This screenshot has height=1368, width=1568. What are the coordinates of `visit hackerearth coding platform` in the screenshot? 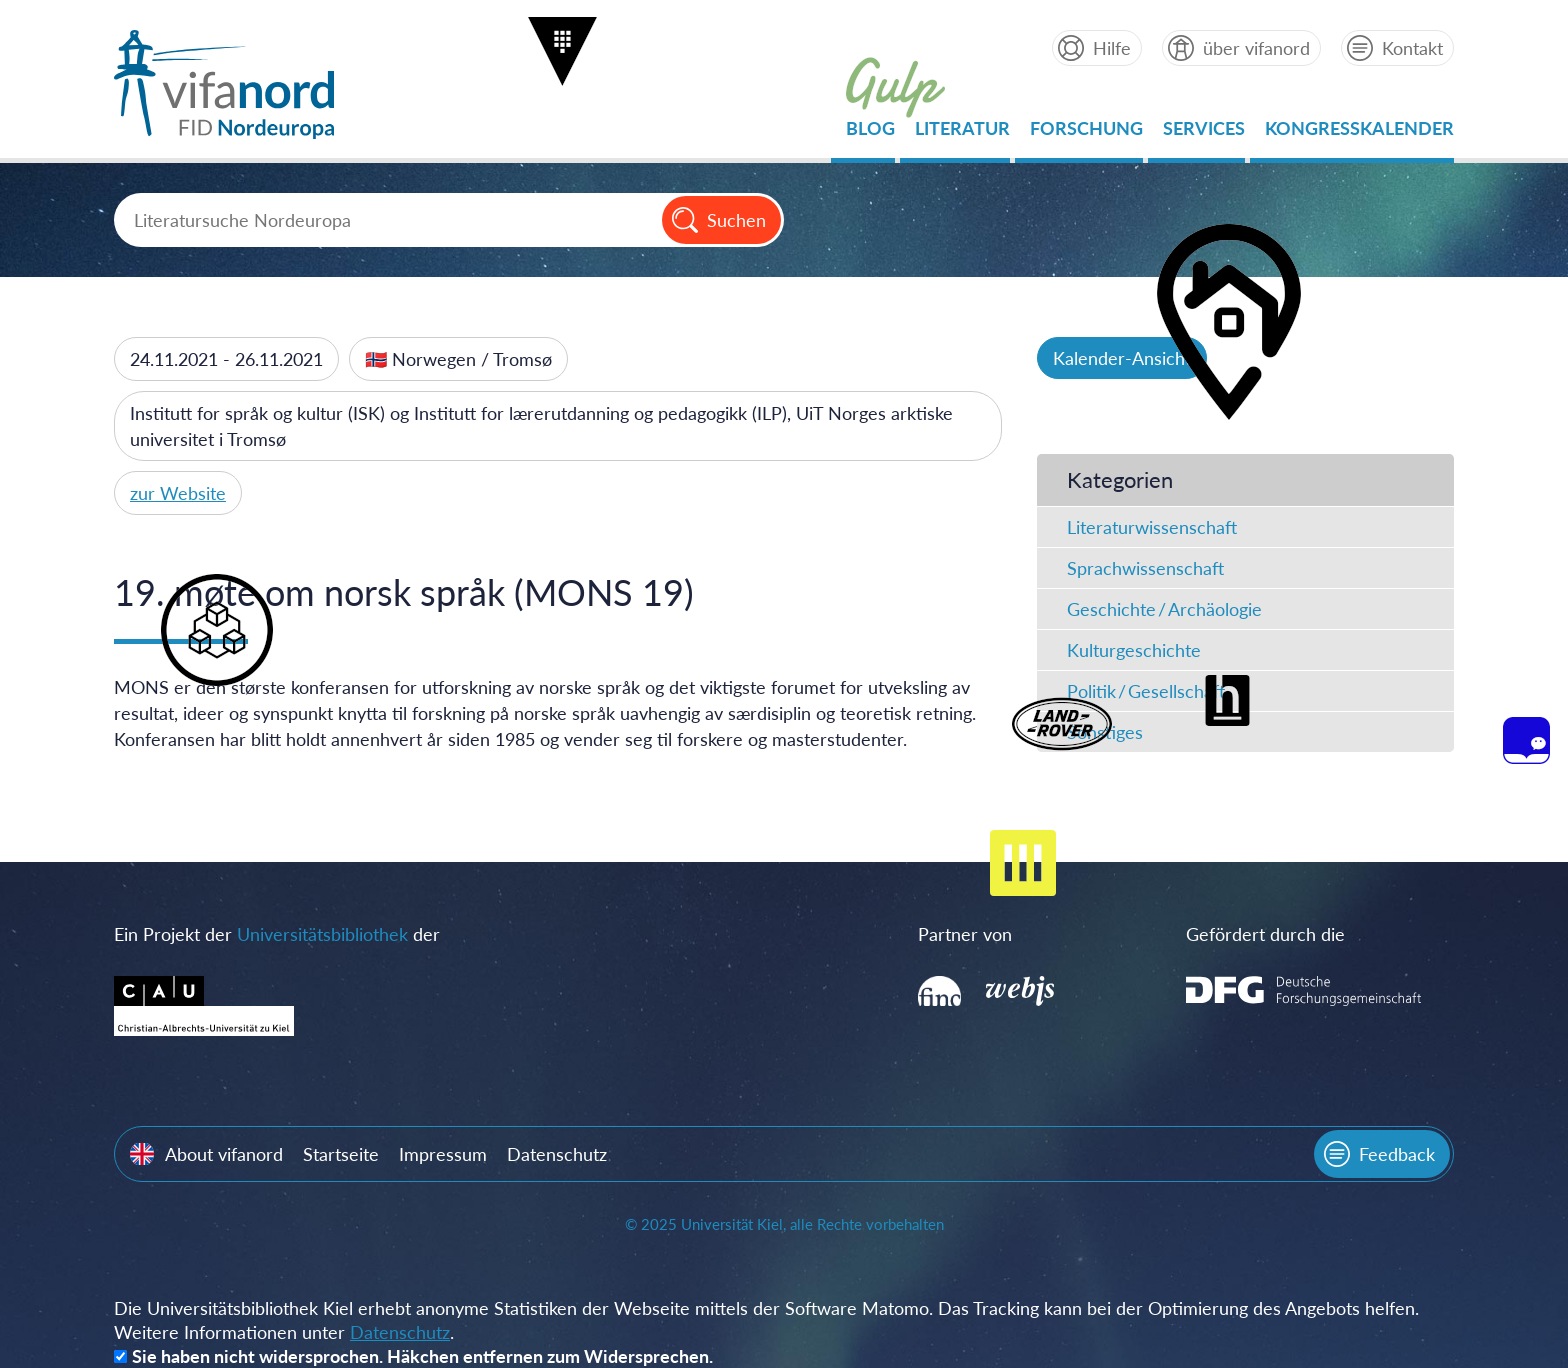 It's located at (1227, 700).